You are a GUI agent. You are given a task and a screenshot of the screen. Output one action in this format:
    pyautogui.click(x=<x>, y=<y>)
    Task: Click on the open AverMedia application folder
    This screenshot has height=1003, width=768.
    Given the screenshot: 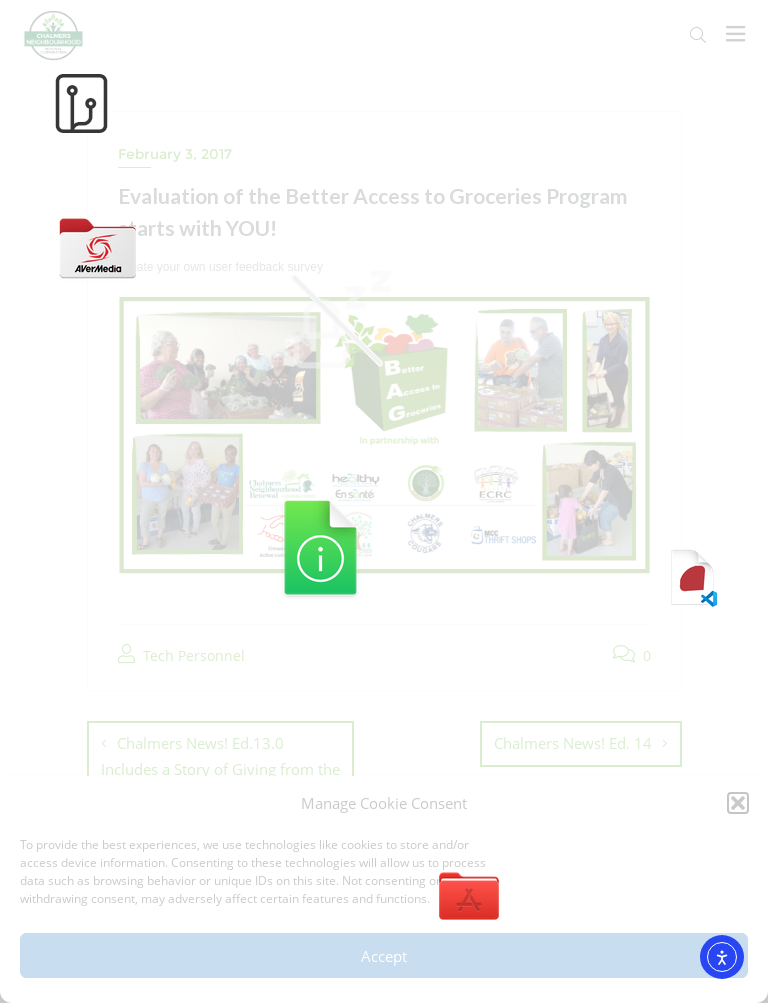 What is the action you would take?
    pyautogui.click(x=97, y=250)
    